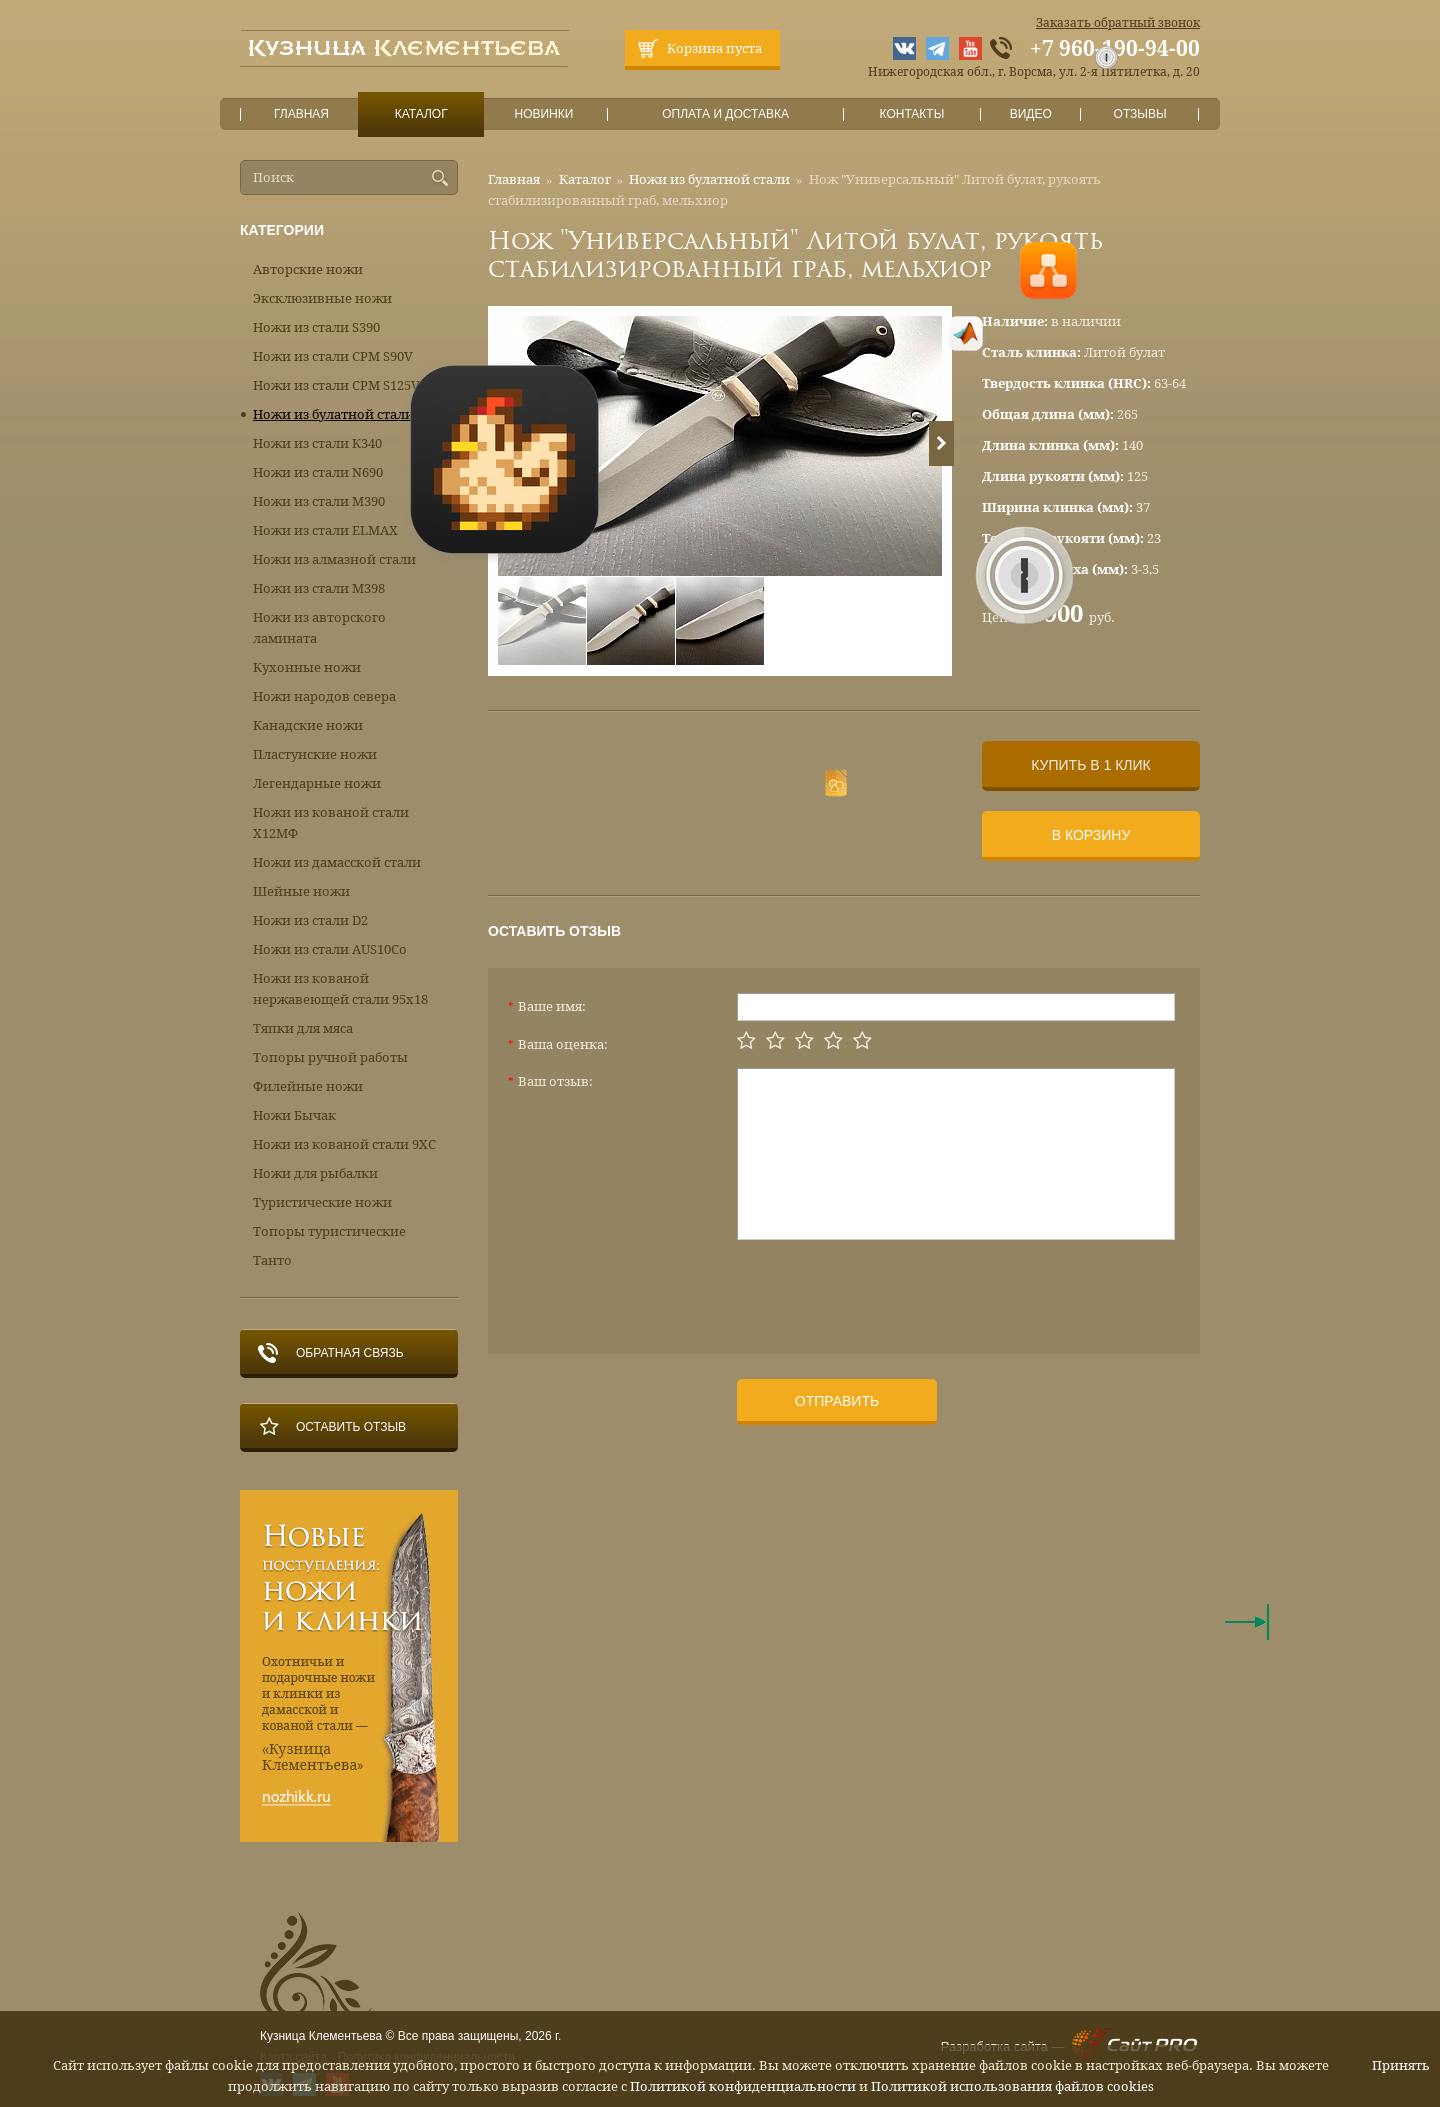 Image resolution: width=1440 pixels, height=2107 pixels. I want to click on launch Stardew Valley game, so click(504, 459).